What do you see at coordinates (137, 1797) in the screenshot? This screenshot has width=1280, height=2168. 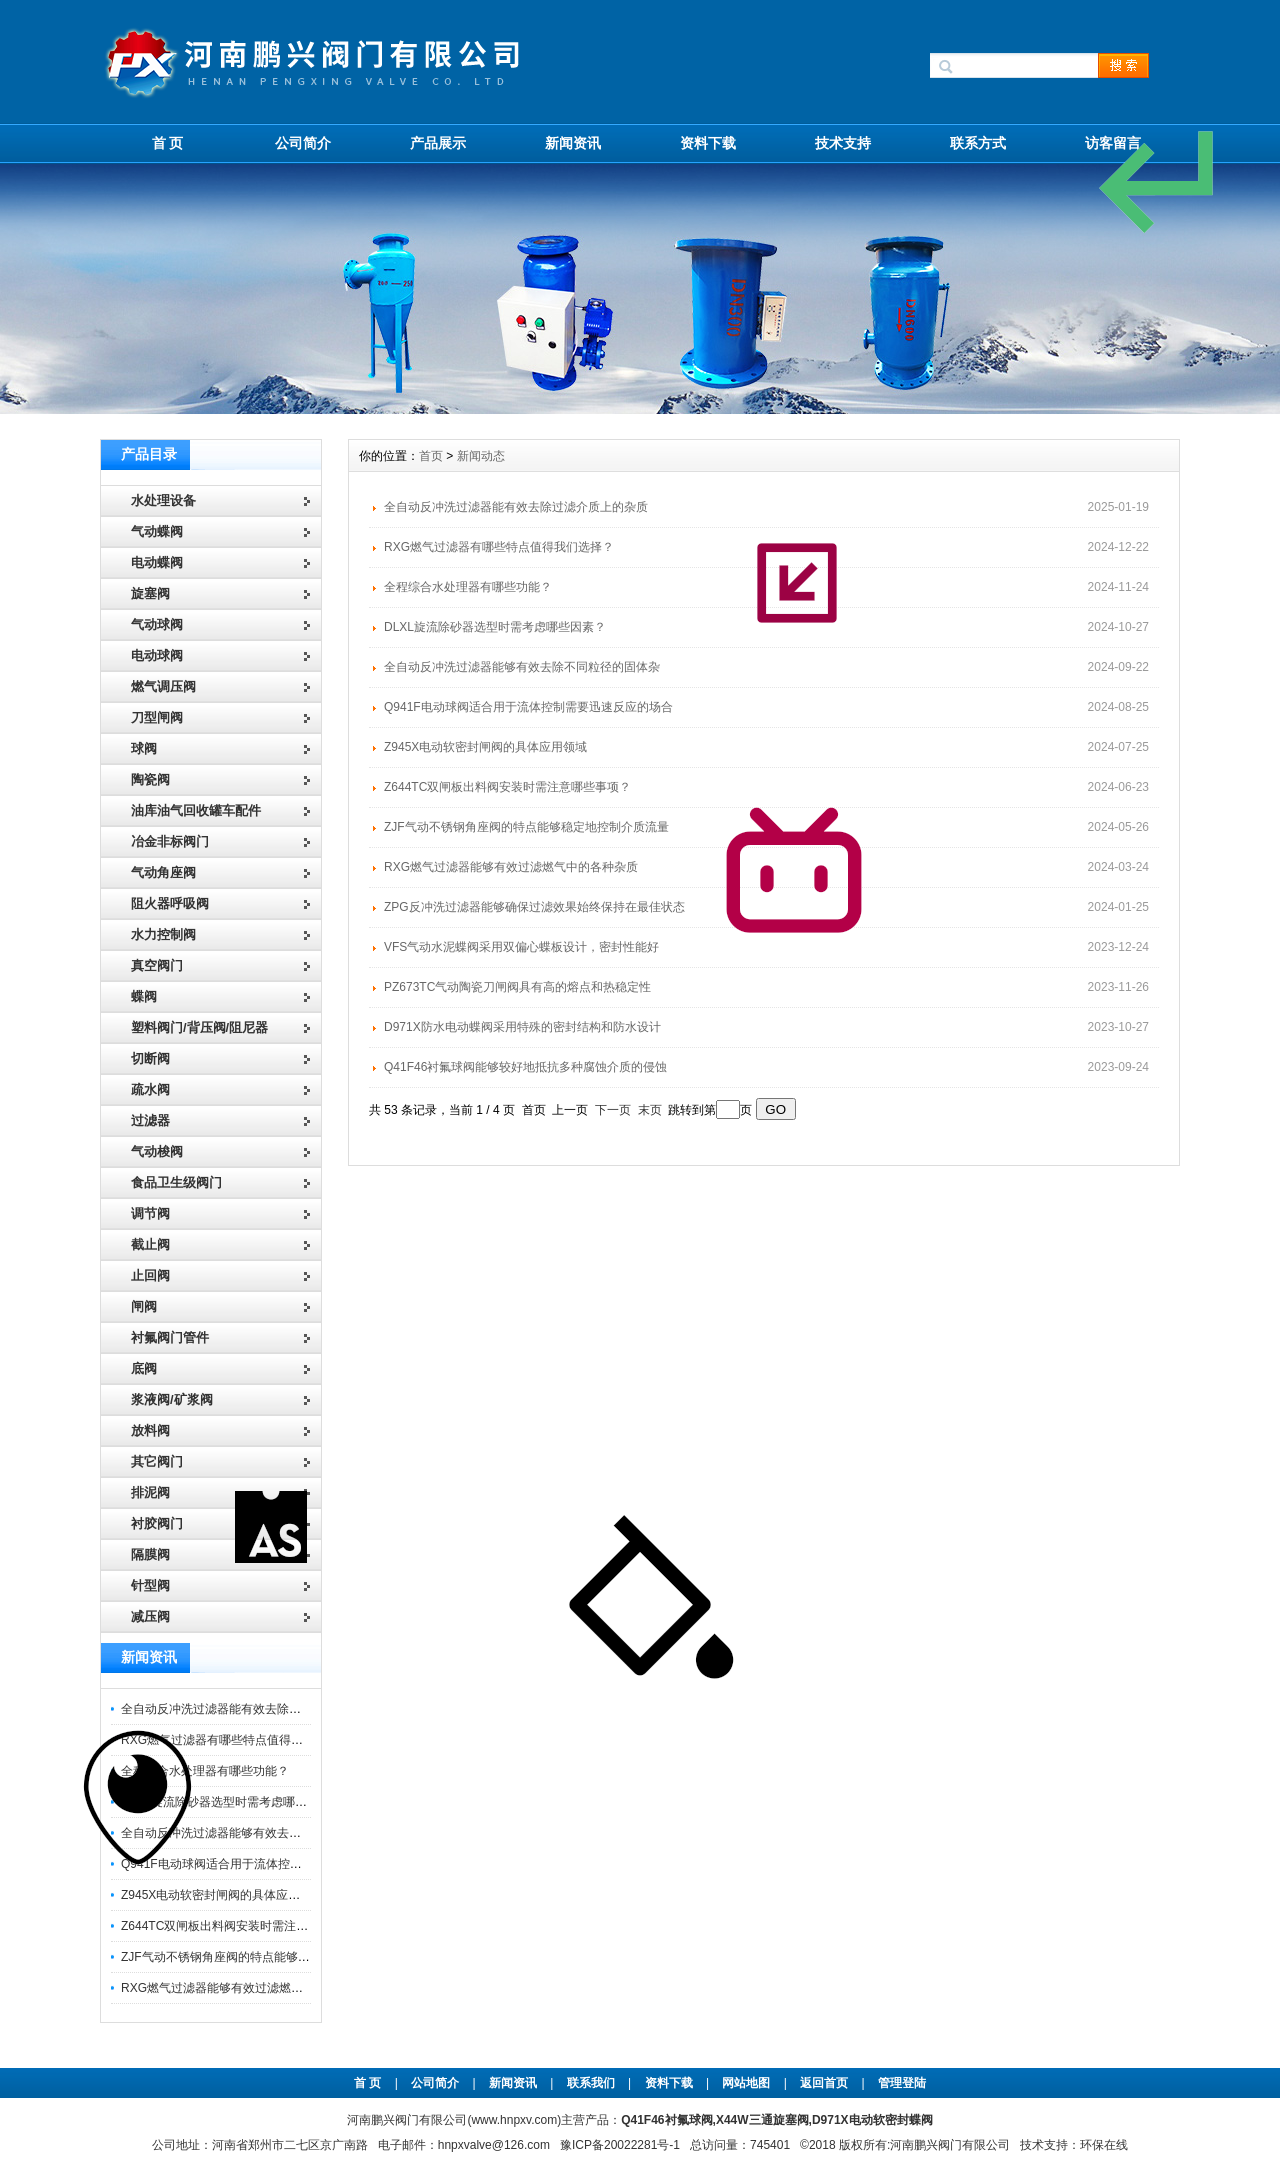 I see `periscope app logo` at bounding box center [137, 1797].